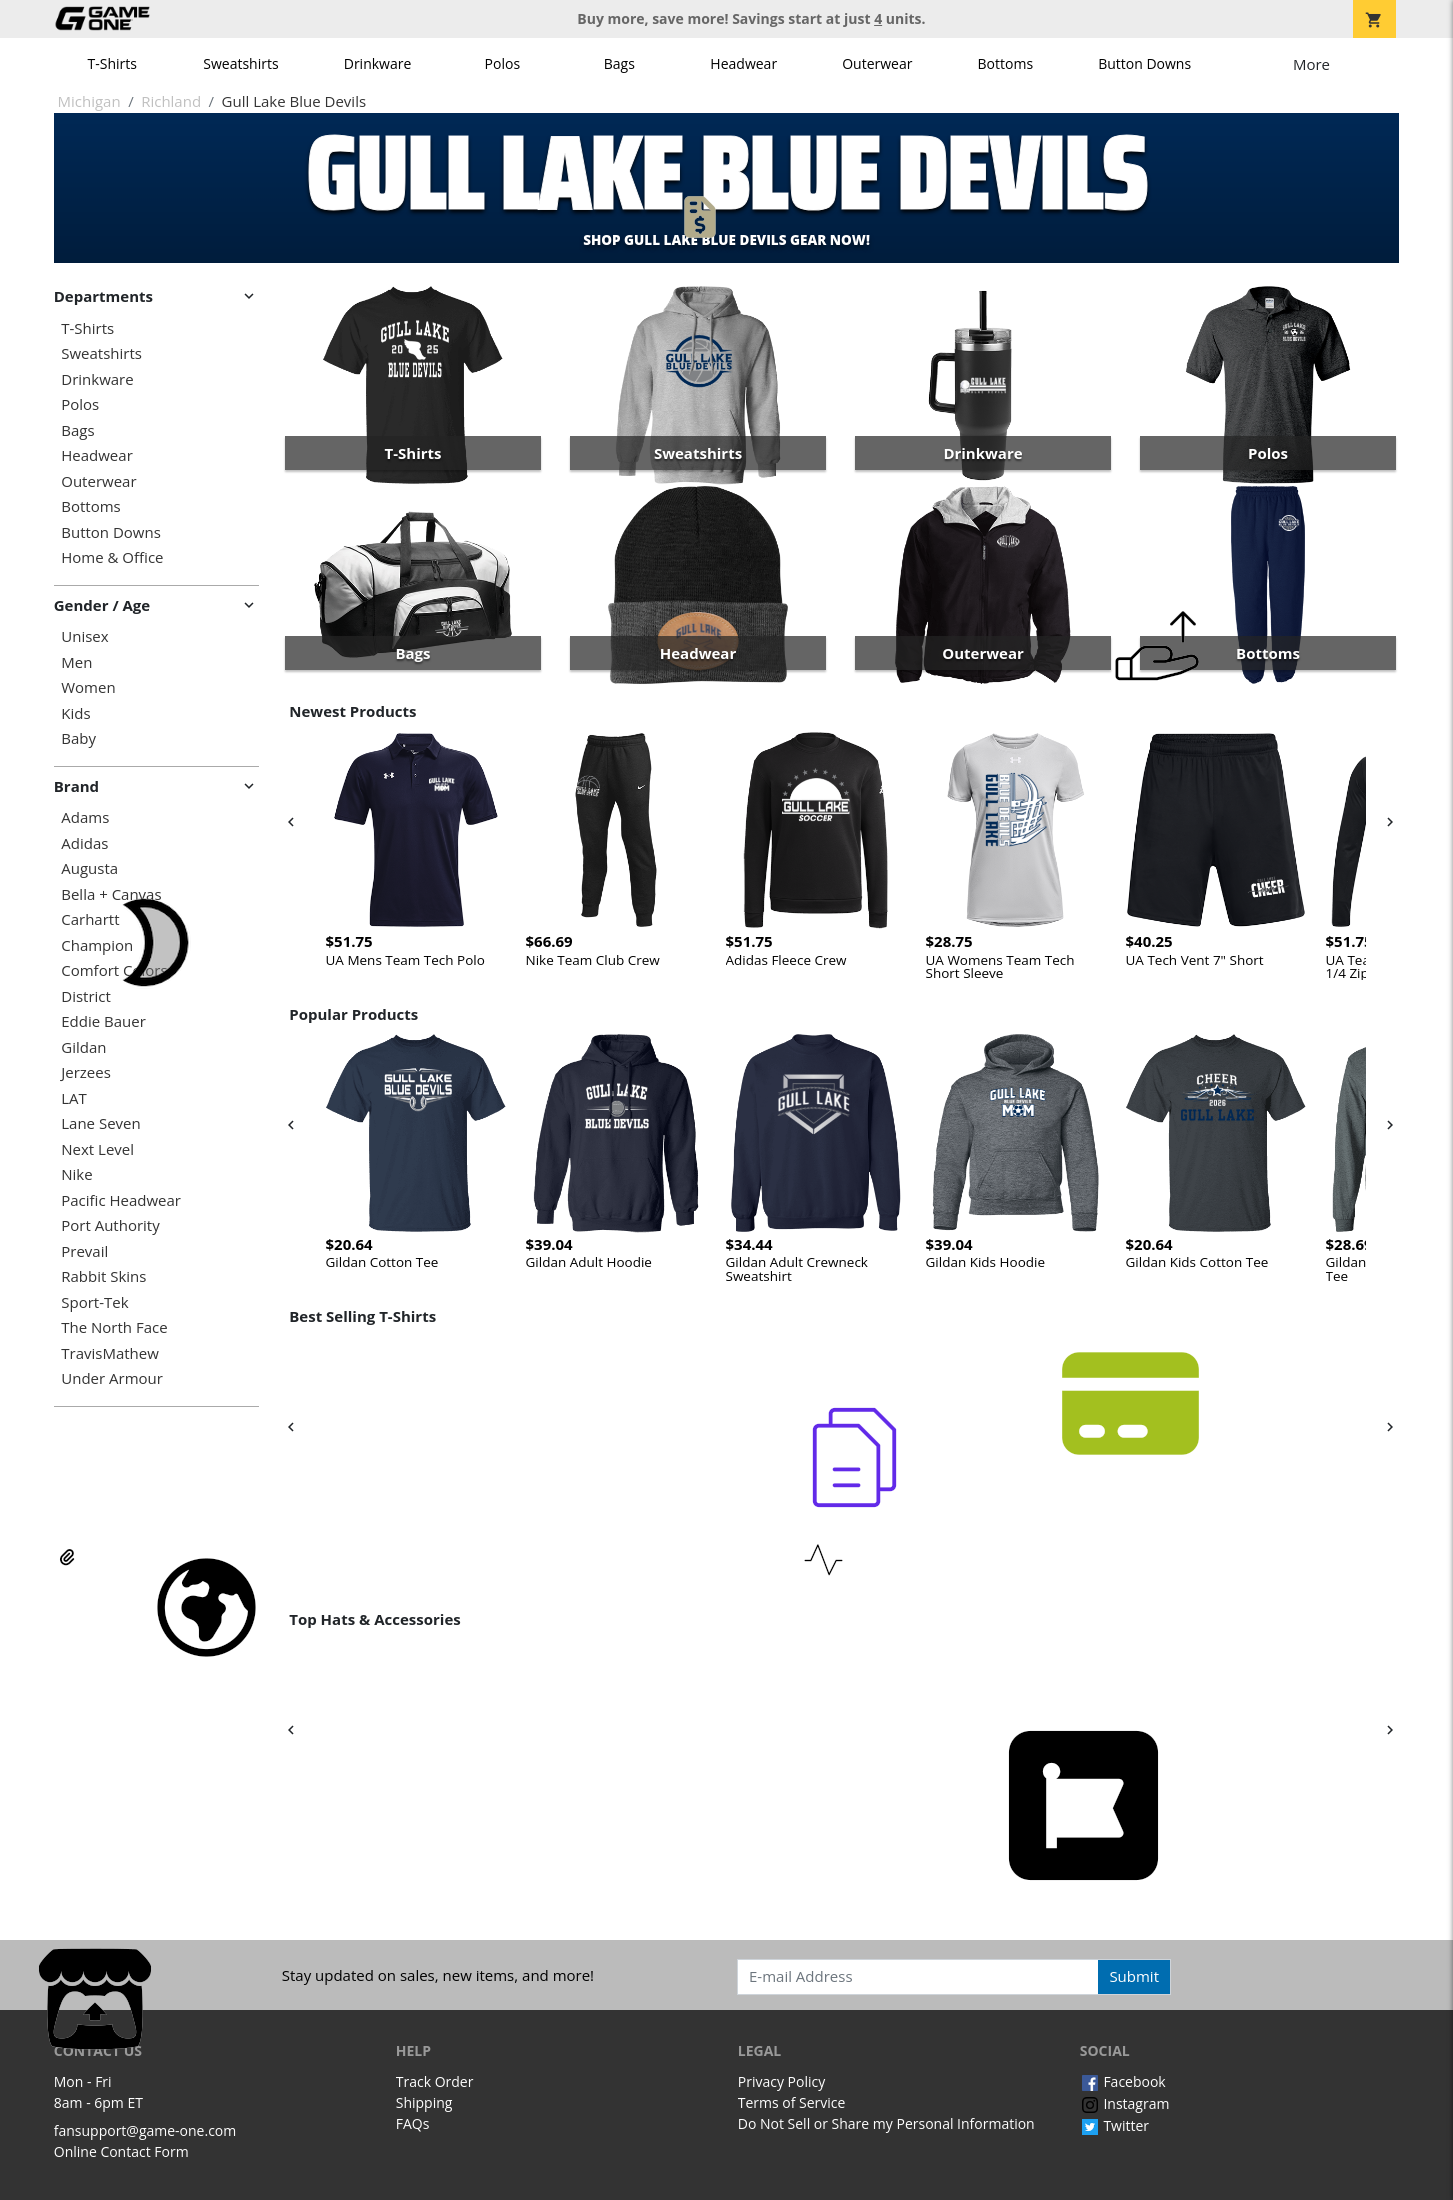 The image size is (1453, 2200). Describe the element at coordinates (1160, 650) in the screenshot. I see `upload or share content manually` at that location.